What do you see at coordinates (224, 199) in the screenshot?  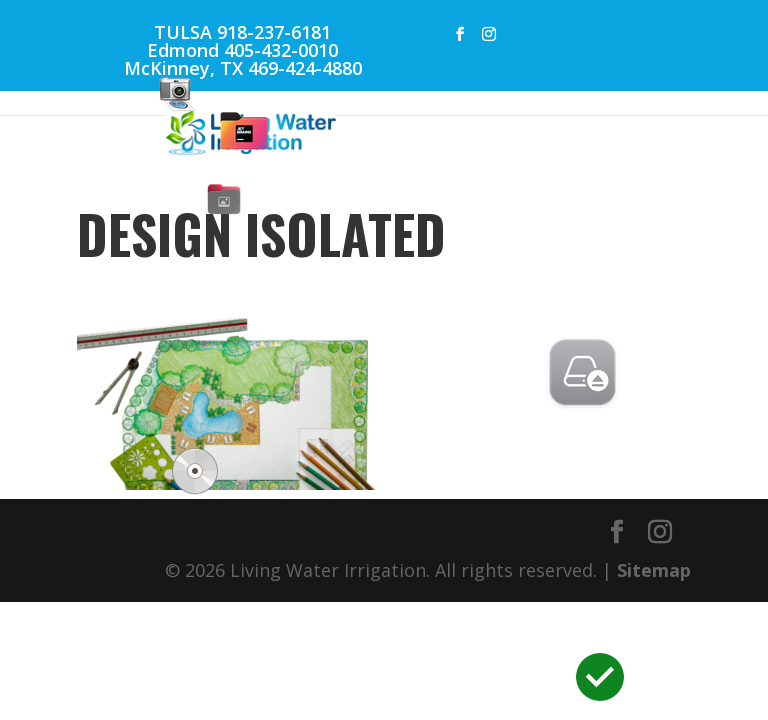 I see `open your pictures folder` at bounding box center [224, 199].